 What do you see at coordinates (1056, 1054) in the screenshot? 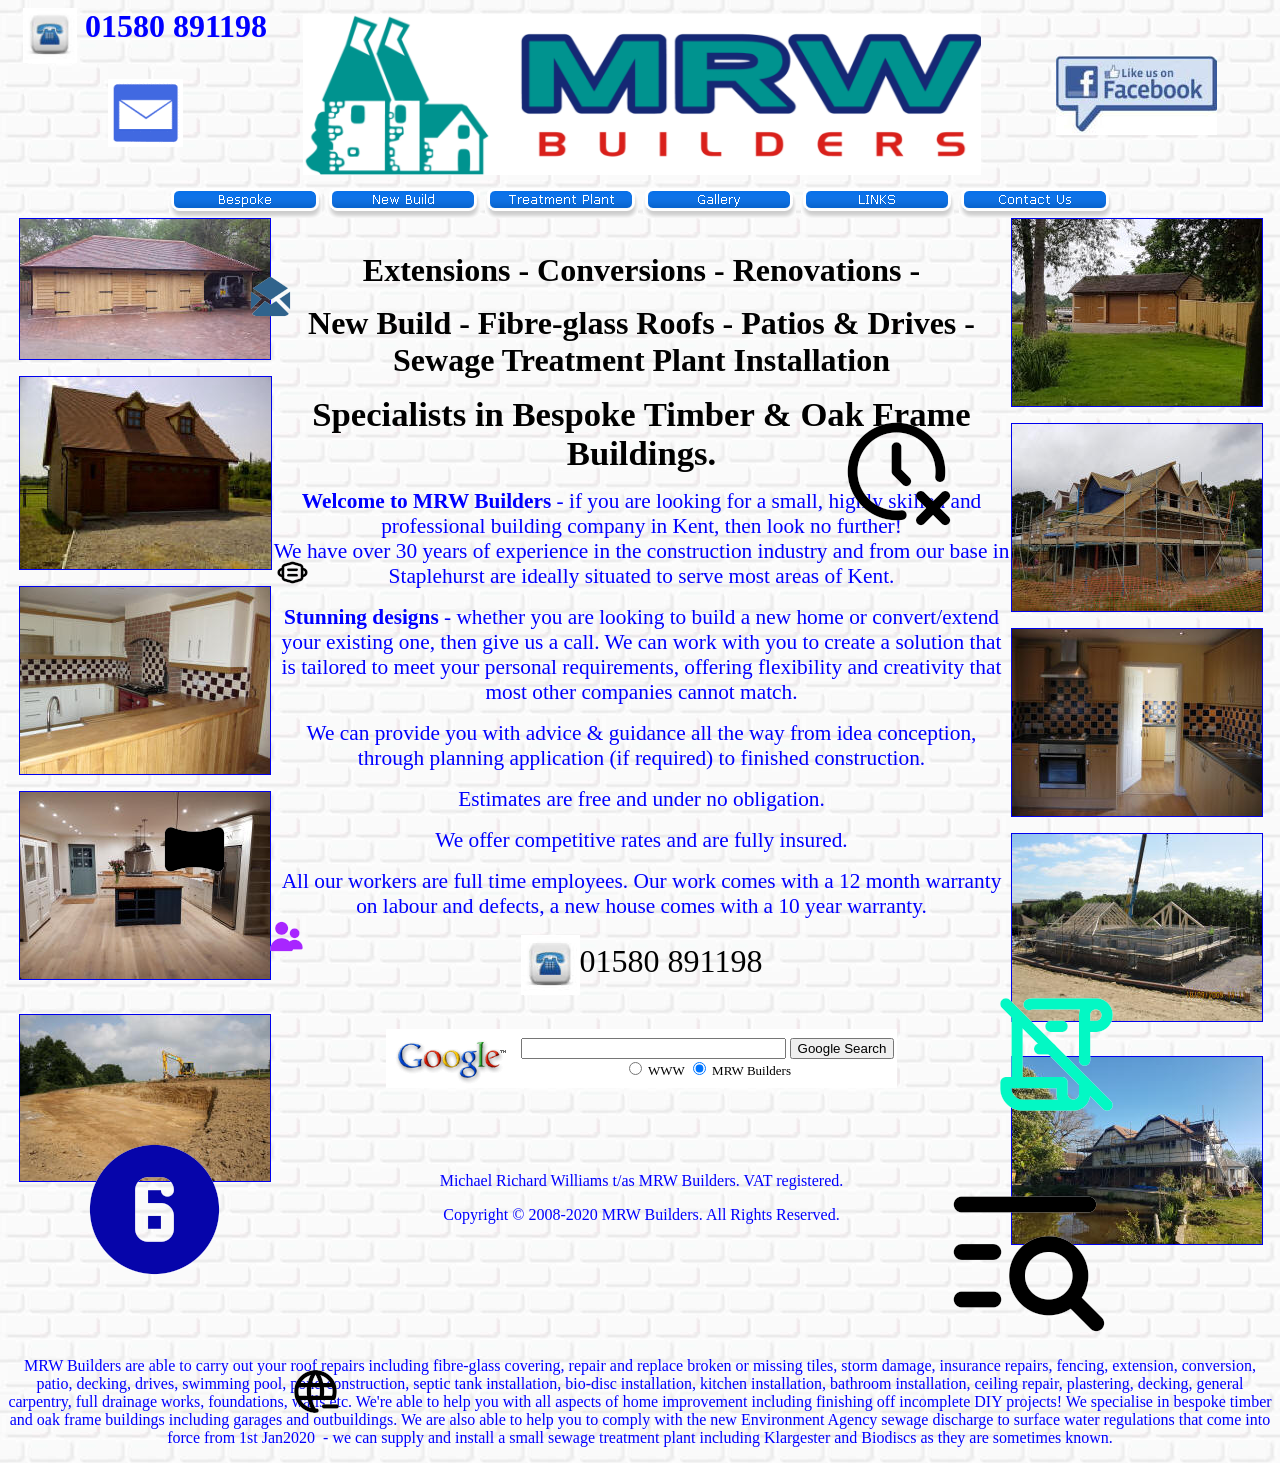
I see `license unavailable or revoked` at bounding box center [1056, 1054].